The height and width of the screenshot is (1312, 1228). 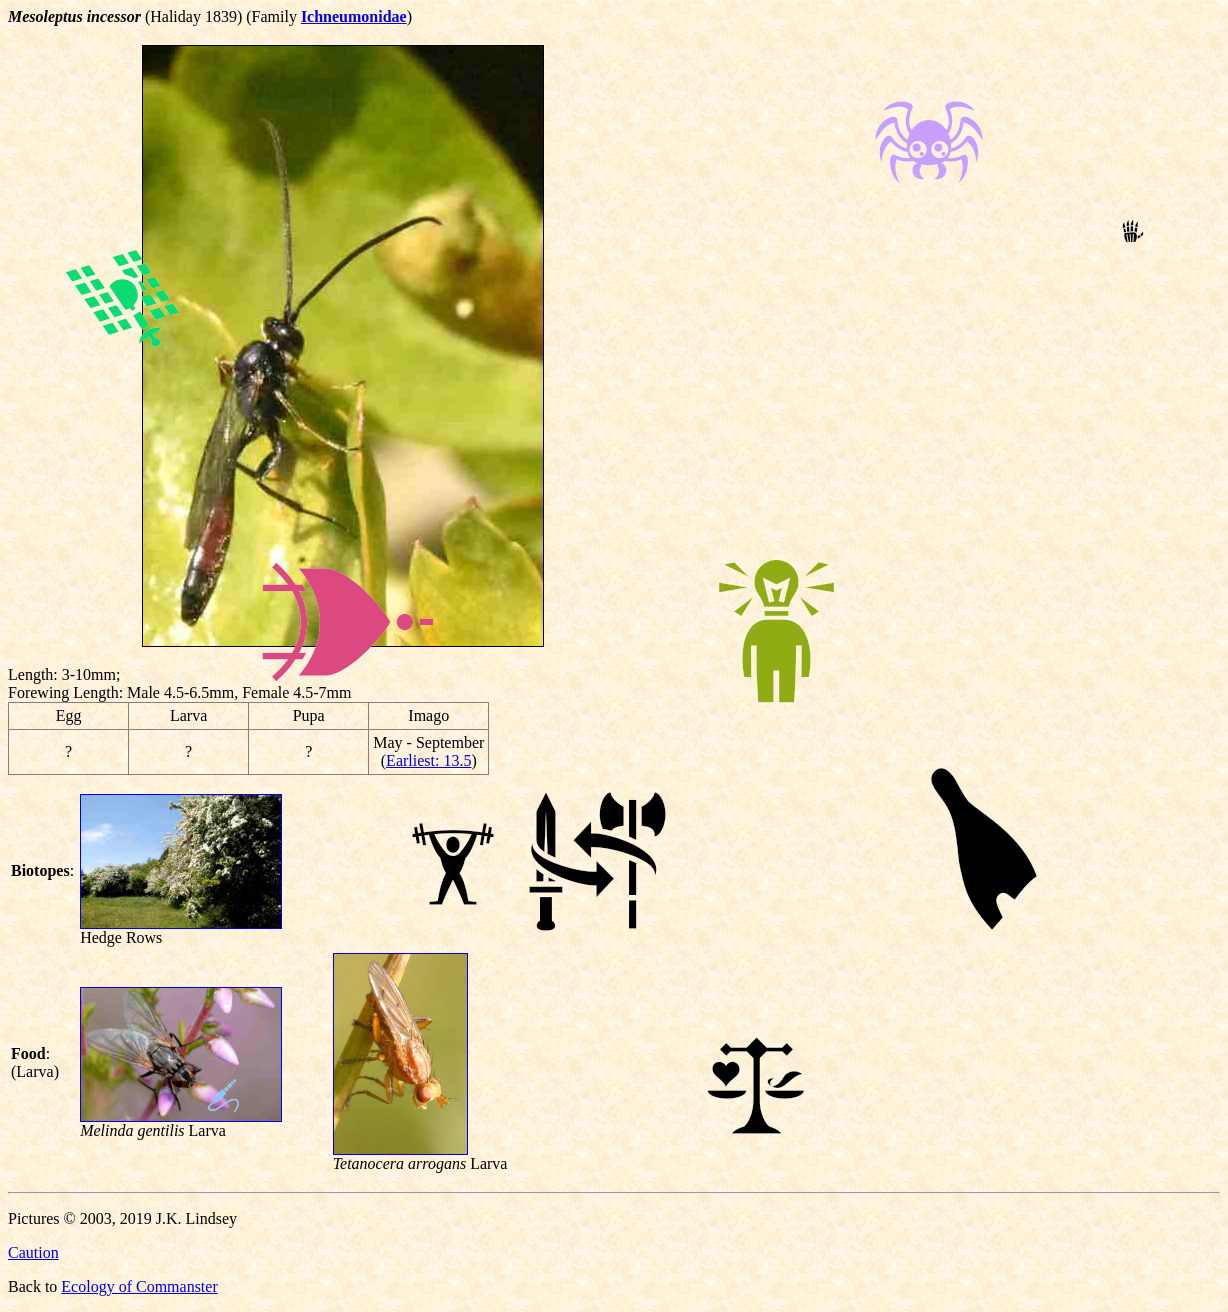 I want to click on indicates bug or pest-related content in a game, so click(x=929, y=144).